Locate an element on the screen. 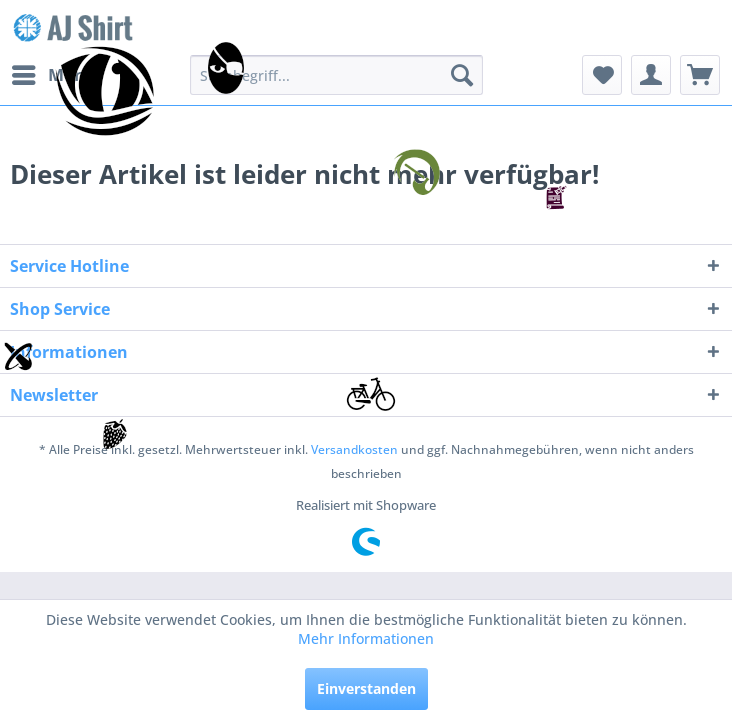 The width and height of the screenshot is (732, 720). select pirate or rogue character class is located at coordinates (226, 68).